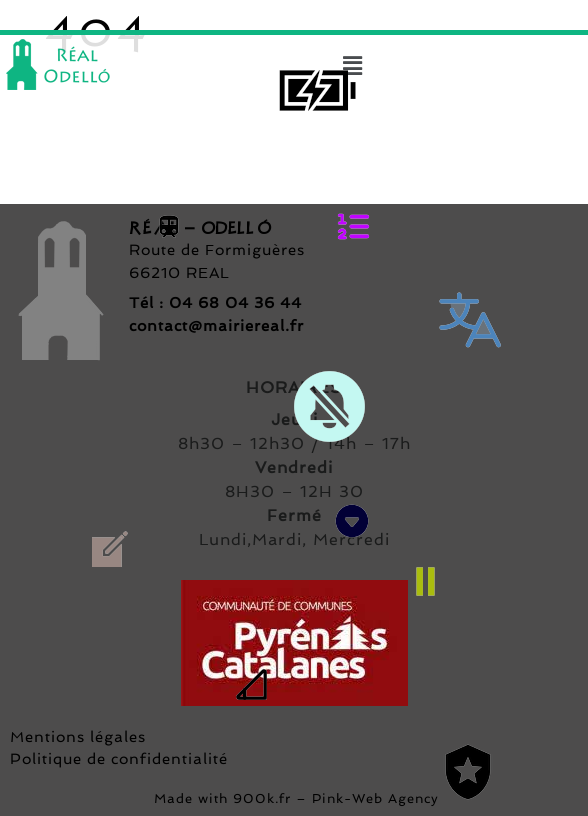 Image resolution: width=588 pixels, height=816 pixels. Describe the element at coordinates (169, 227) in the screenshot. I see `view train schedules or routes` at that location.